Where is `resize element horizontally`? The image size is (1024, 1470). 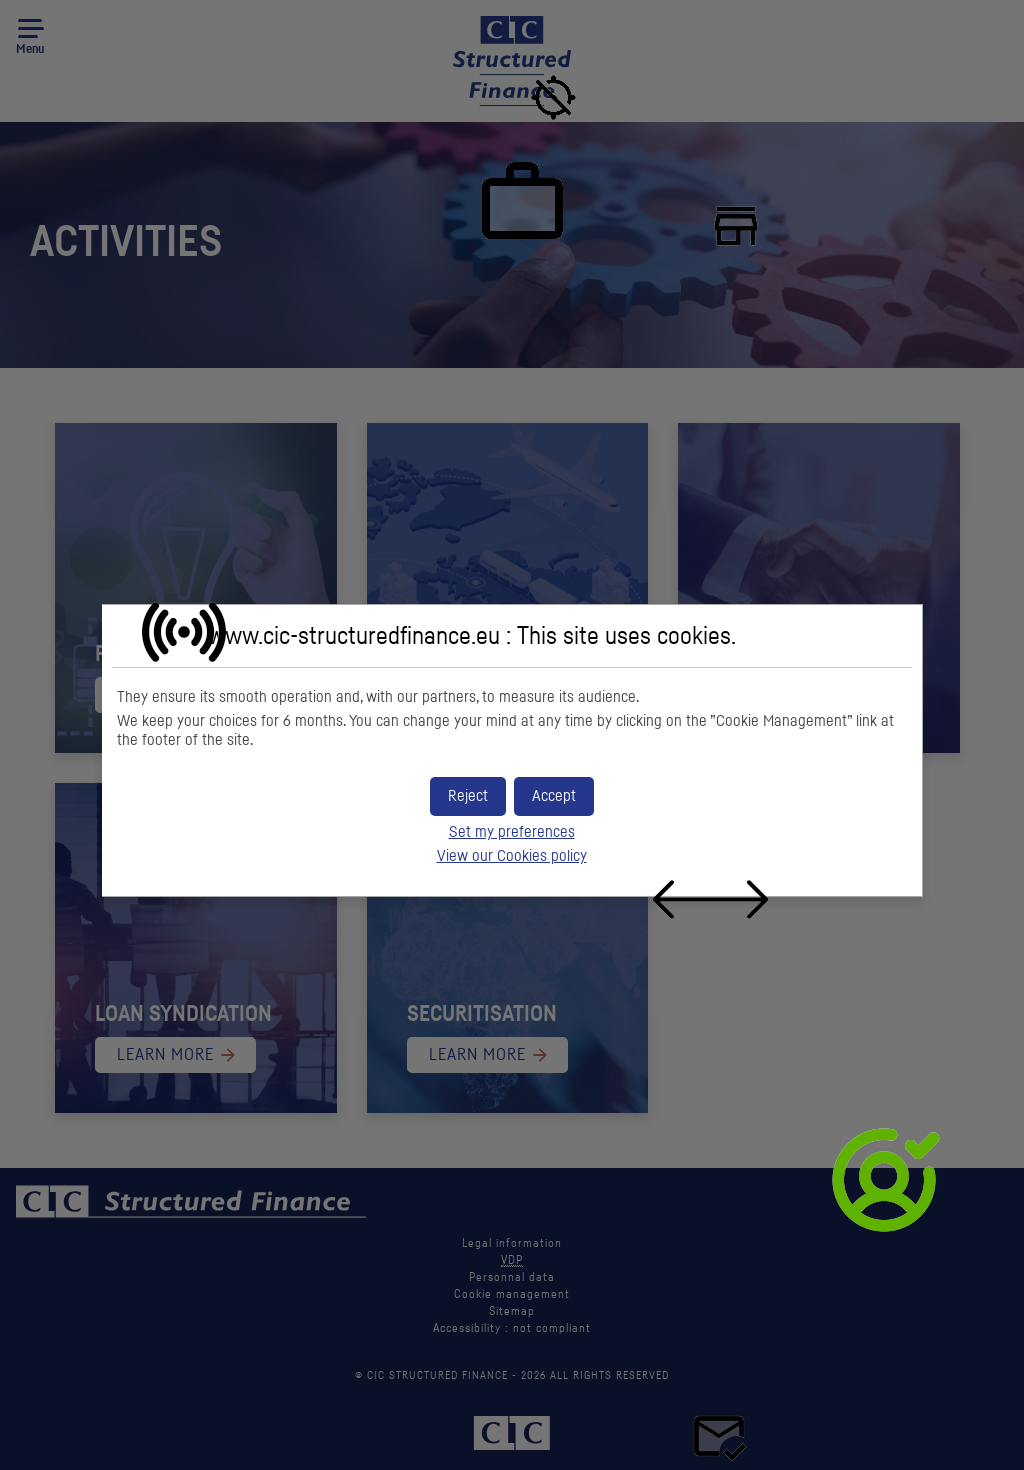 resize element horizontally is located at coordinates (710, 899).